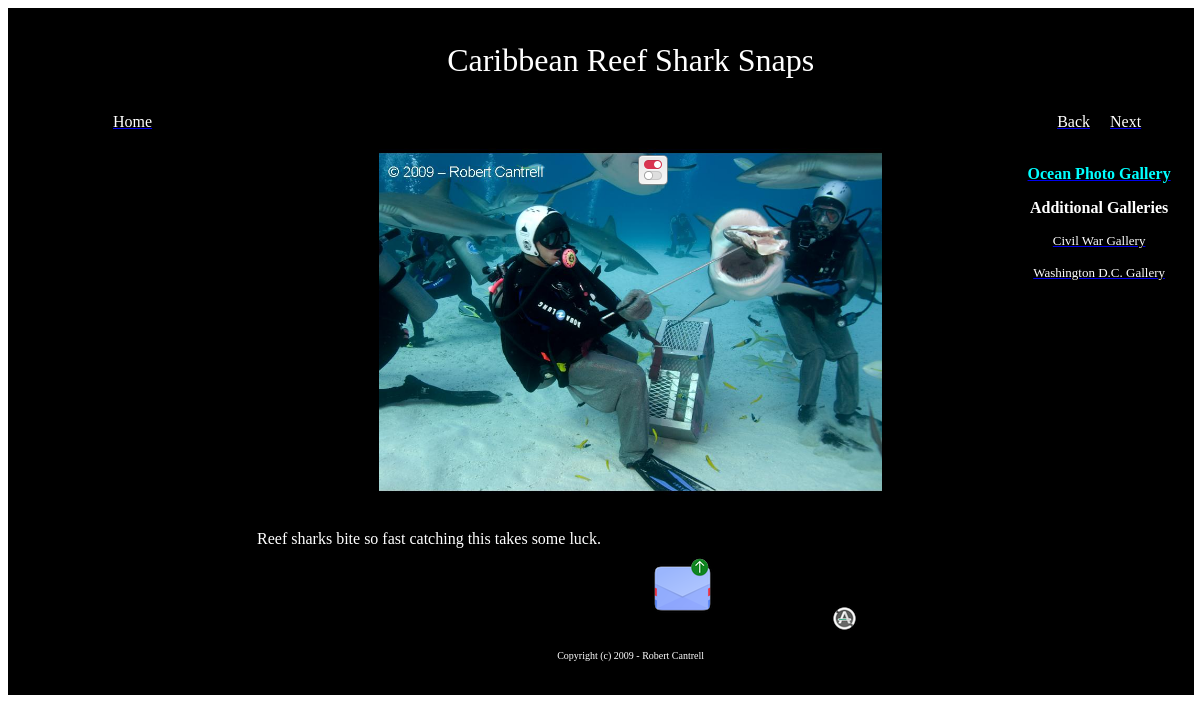 This screenshot has height=720, width=1202. I want to click on message sent successfully, so click(682, 588).